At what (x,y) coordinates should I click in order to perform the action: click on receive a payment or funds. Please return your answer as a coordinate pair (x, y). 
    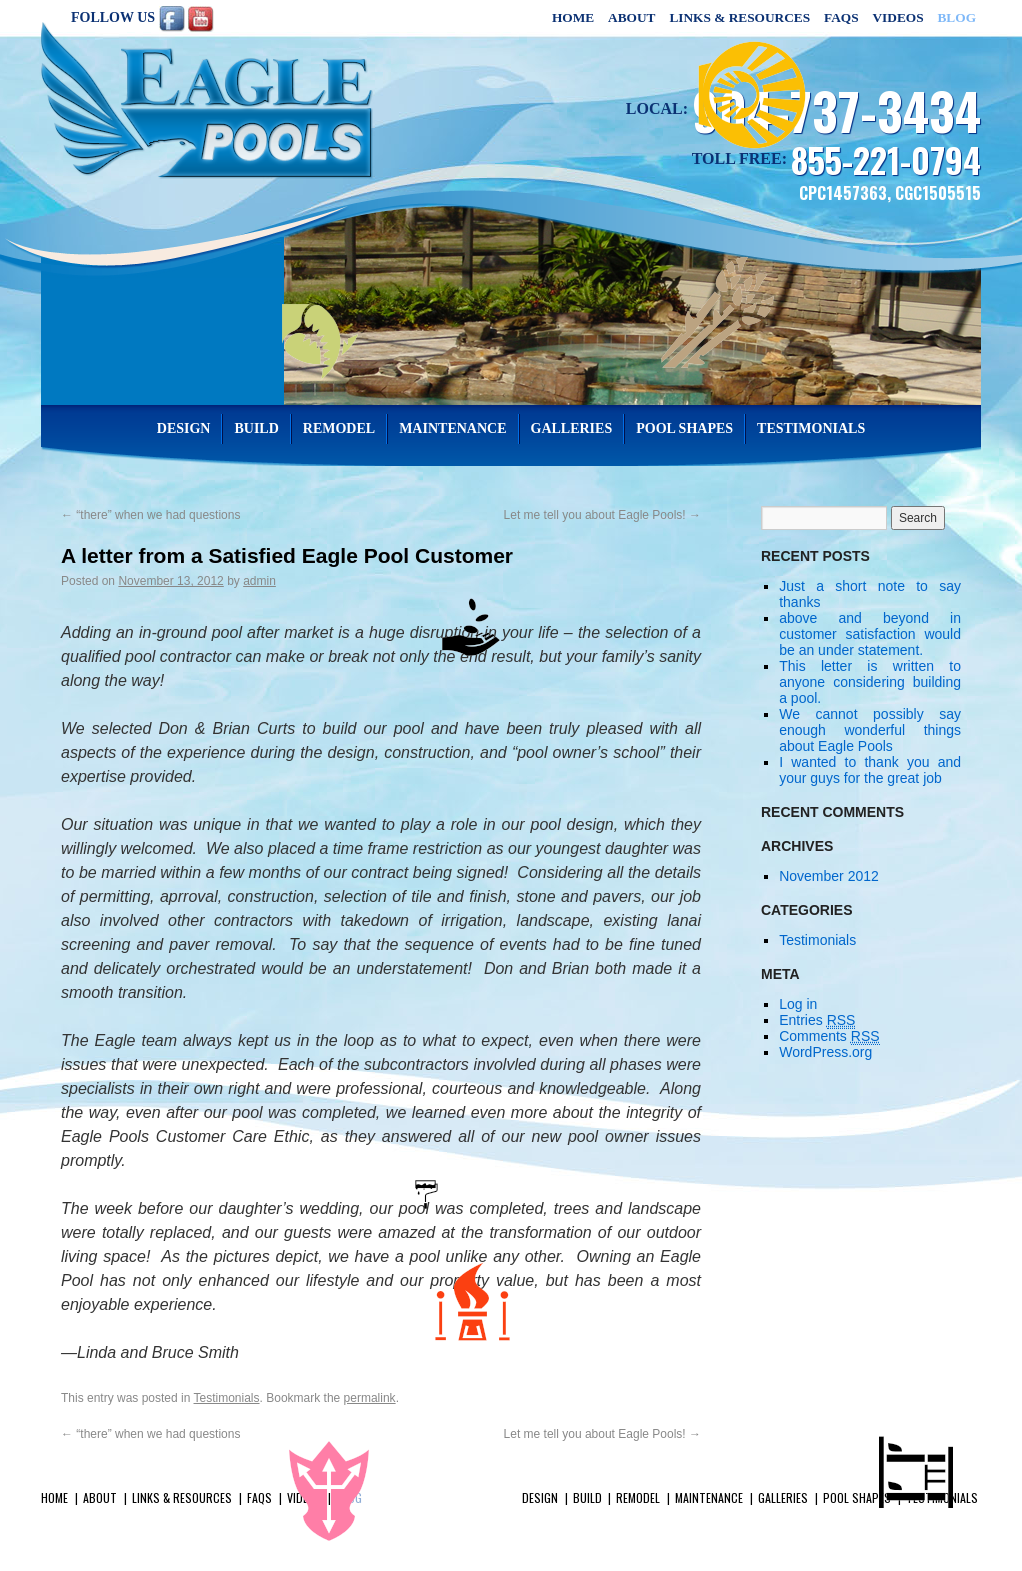
    Looking at the image, I should click on (471, 627).